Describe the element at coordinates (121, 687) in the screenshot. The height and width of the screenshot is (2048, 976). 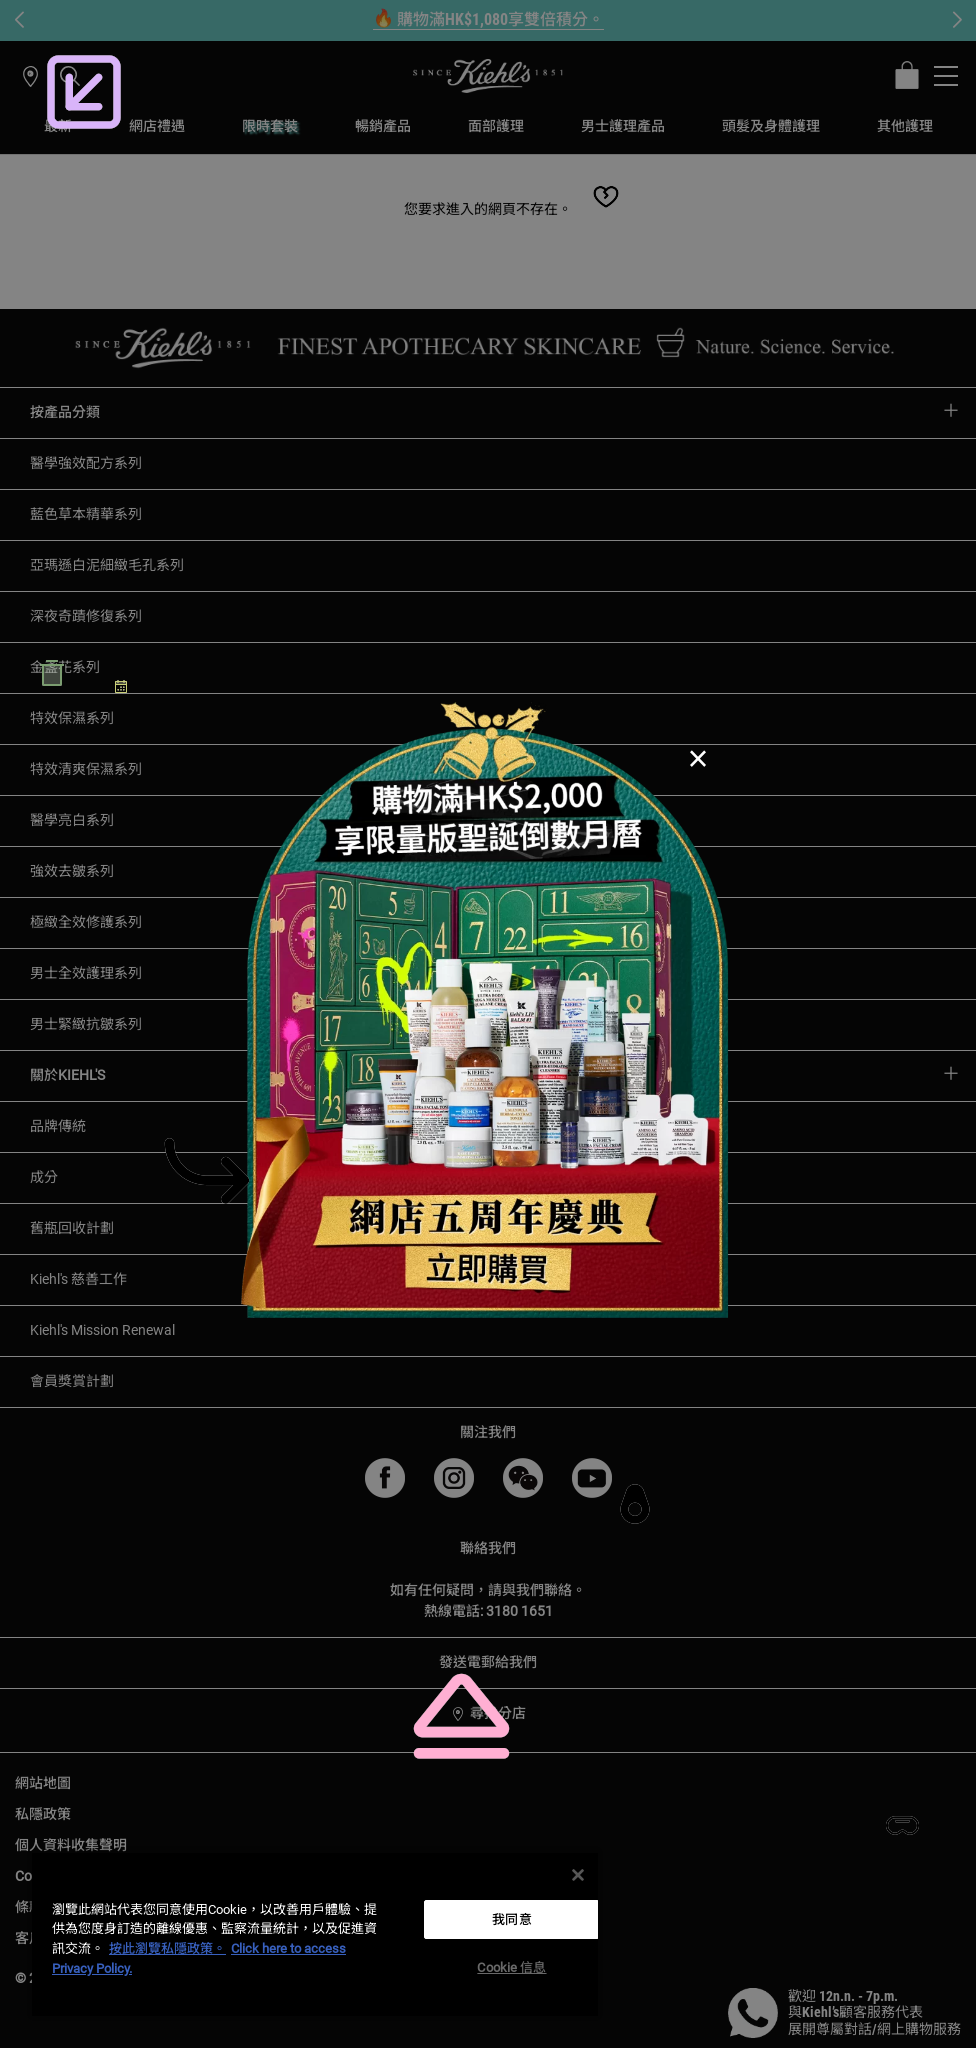
I see `view calendar or scheduled events` at that location.